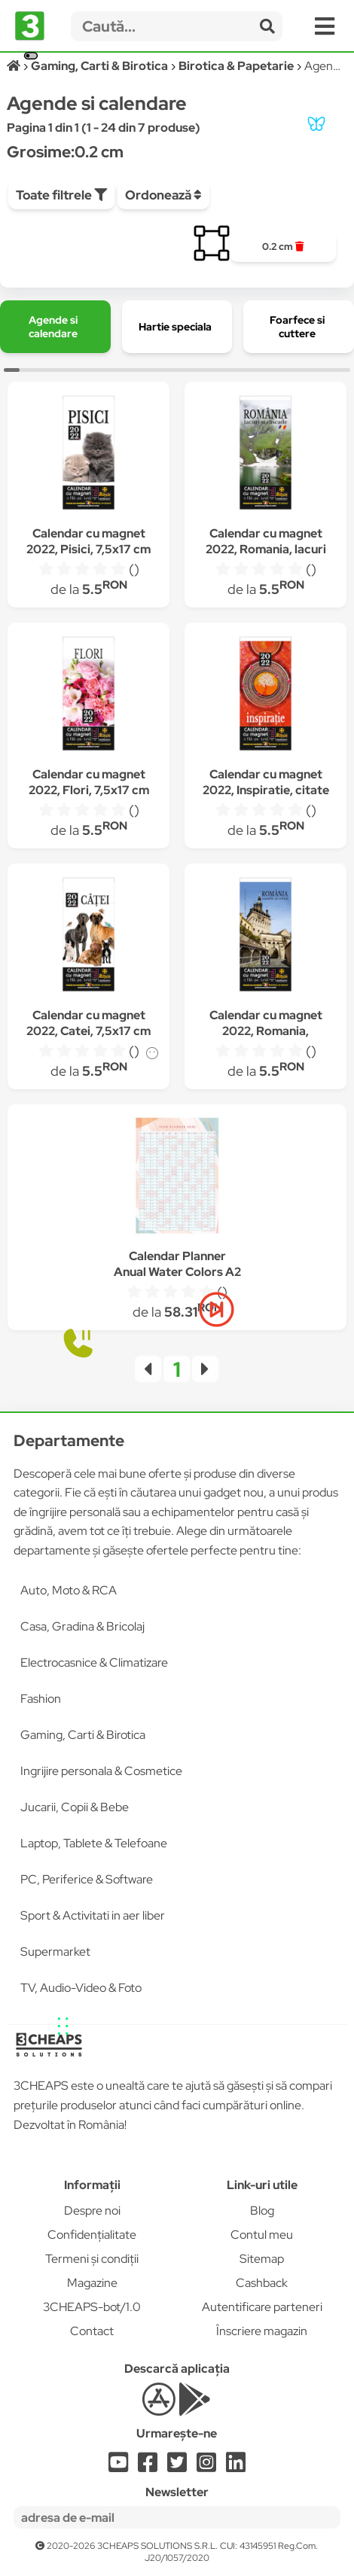 Image resolution: width=354 pixels, height=2576 pixels. Describe the element at coordinates (78, 1342) in the screenshot. I see `put current call on hold` at that location.